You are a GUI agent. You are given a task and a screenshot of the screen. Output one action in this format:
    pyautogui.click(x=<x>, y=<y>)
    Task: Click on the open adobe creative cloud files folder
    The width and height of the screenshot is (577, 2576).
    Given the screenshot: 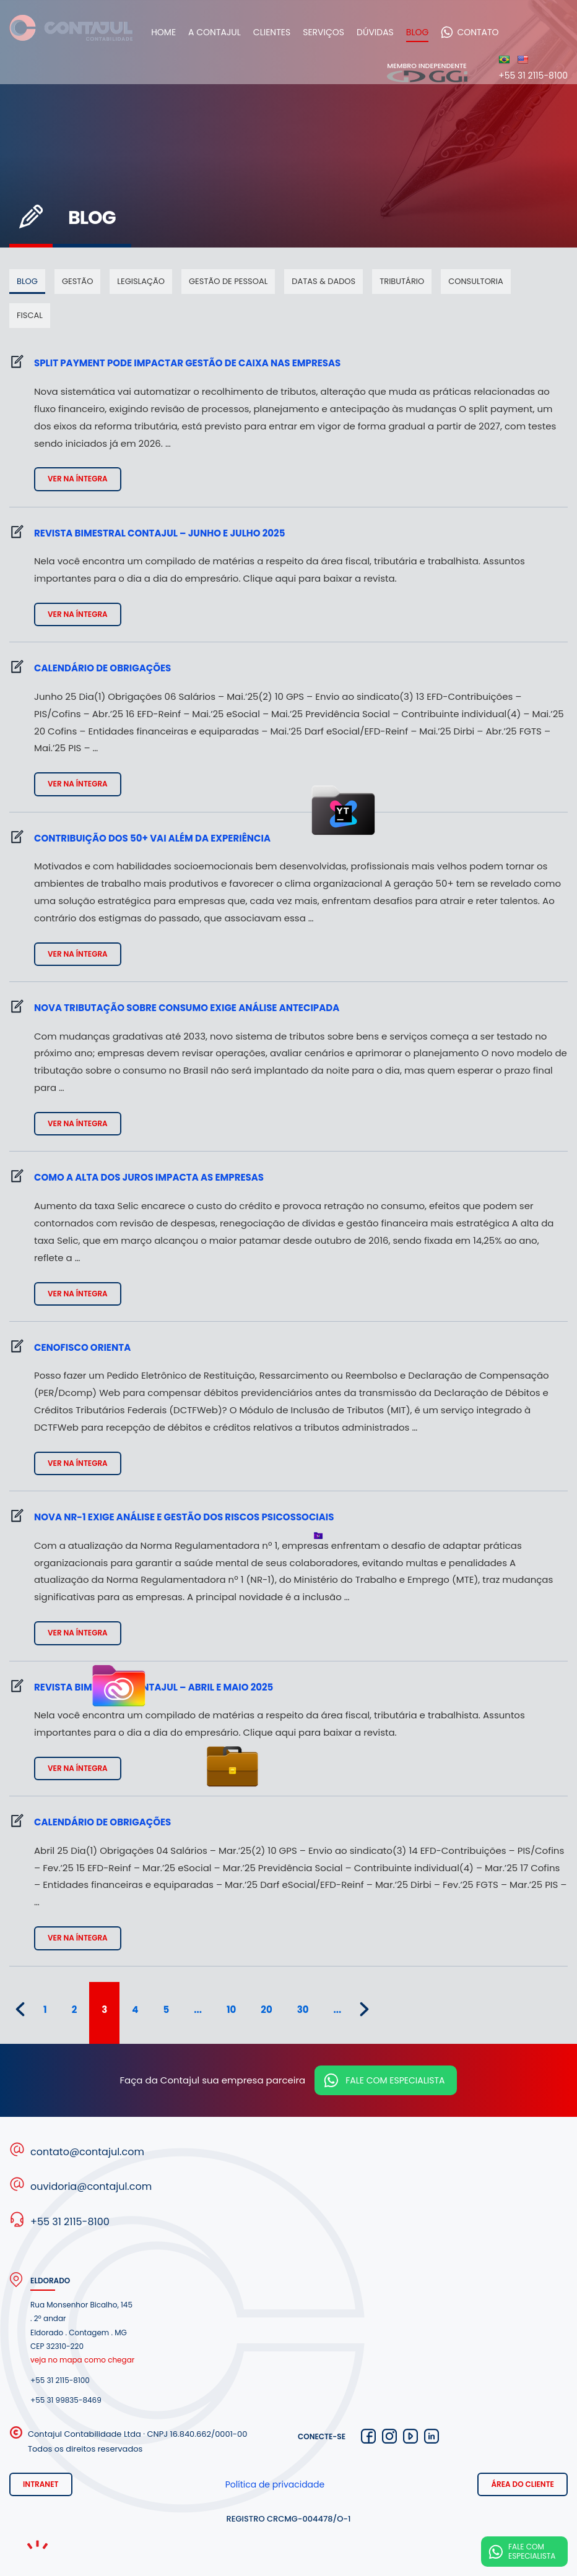 What is the action you would take?
    pyautogui.click(x=118, y=1687)
    